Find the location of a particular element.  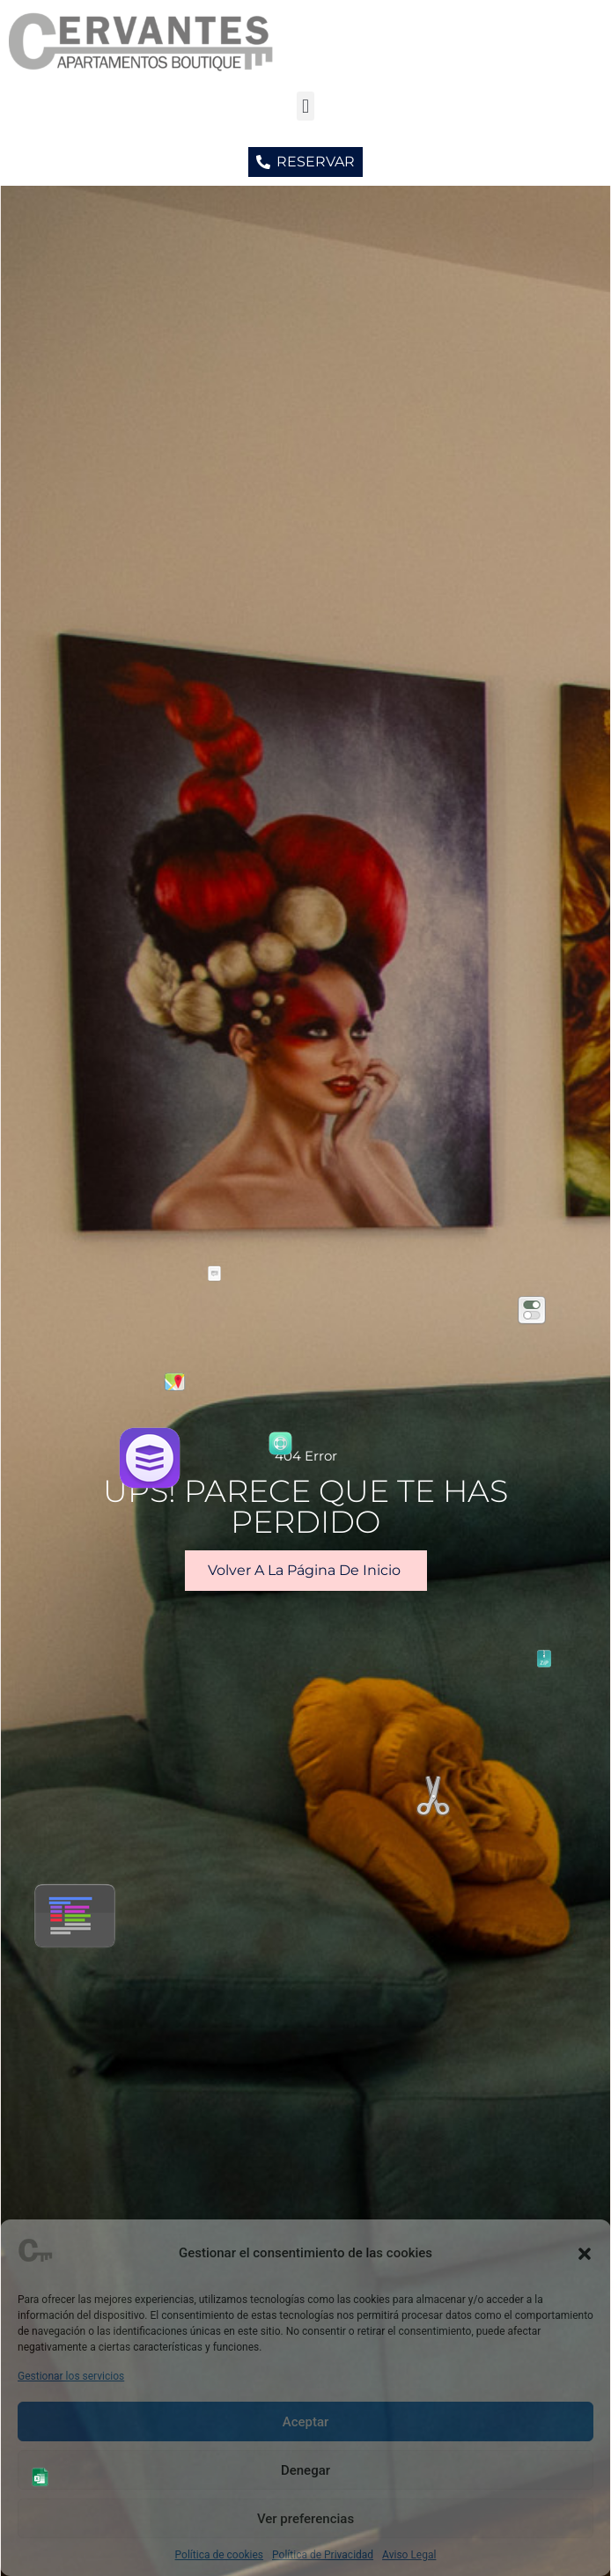

cut selected content to clipboard is located at coordinates (433, 1796).